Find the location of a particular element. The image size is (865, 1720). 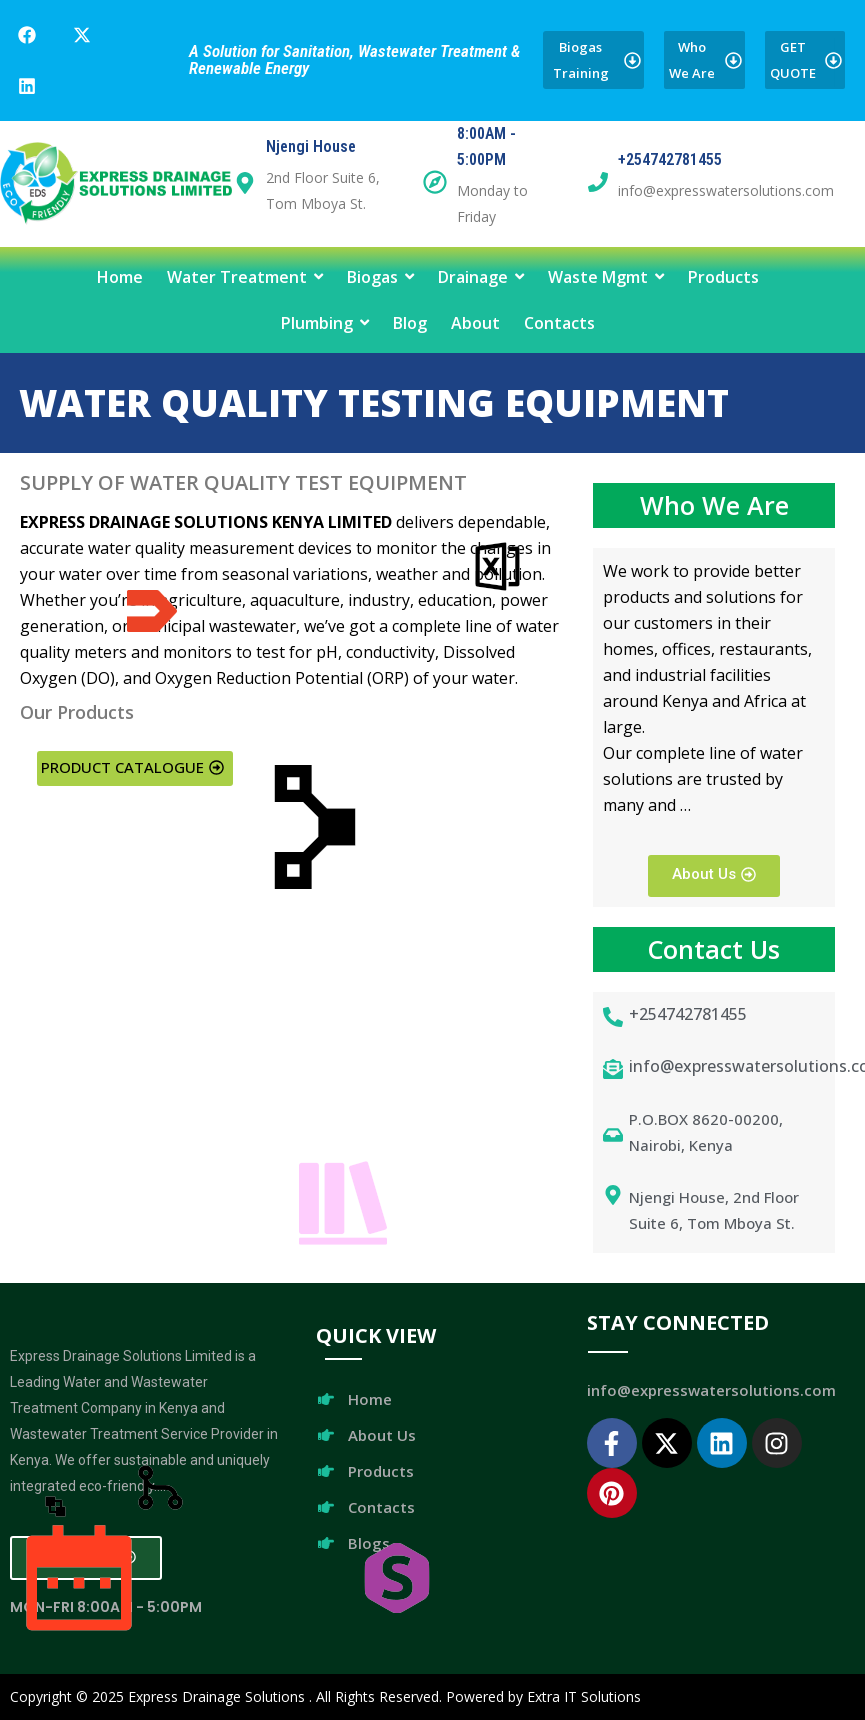

open the StoryGraph app is located at coordinates (343, 1203).